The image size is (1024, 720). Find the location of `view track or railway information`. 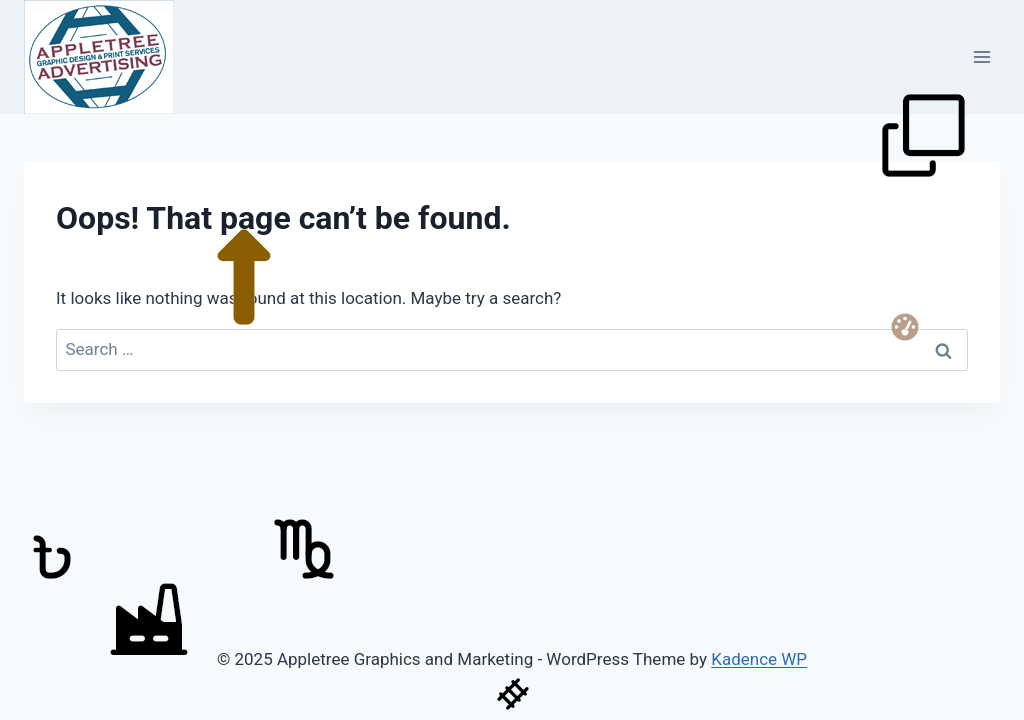

view track or railway information is located at coordinates (513, 694).